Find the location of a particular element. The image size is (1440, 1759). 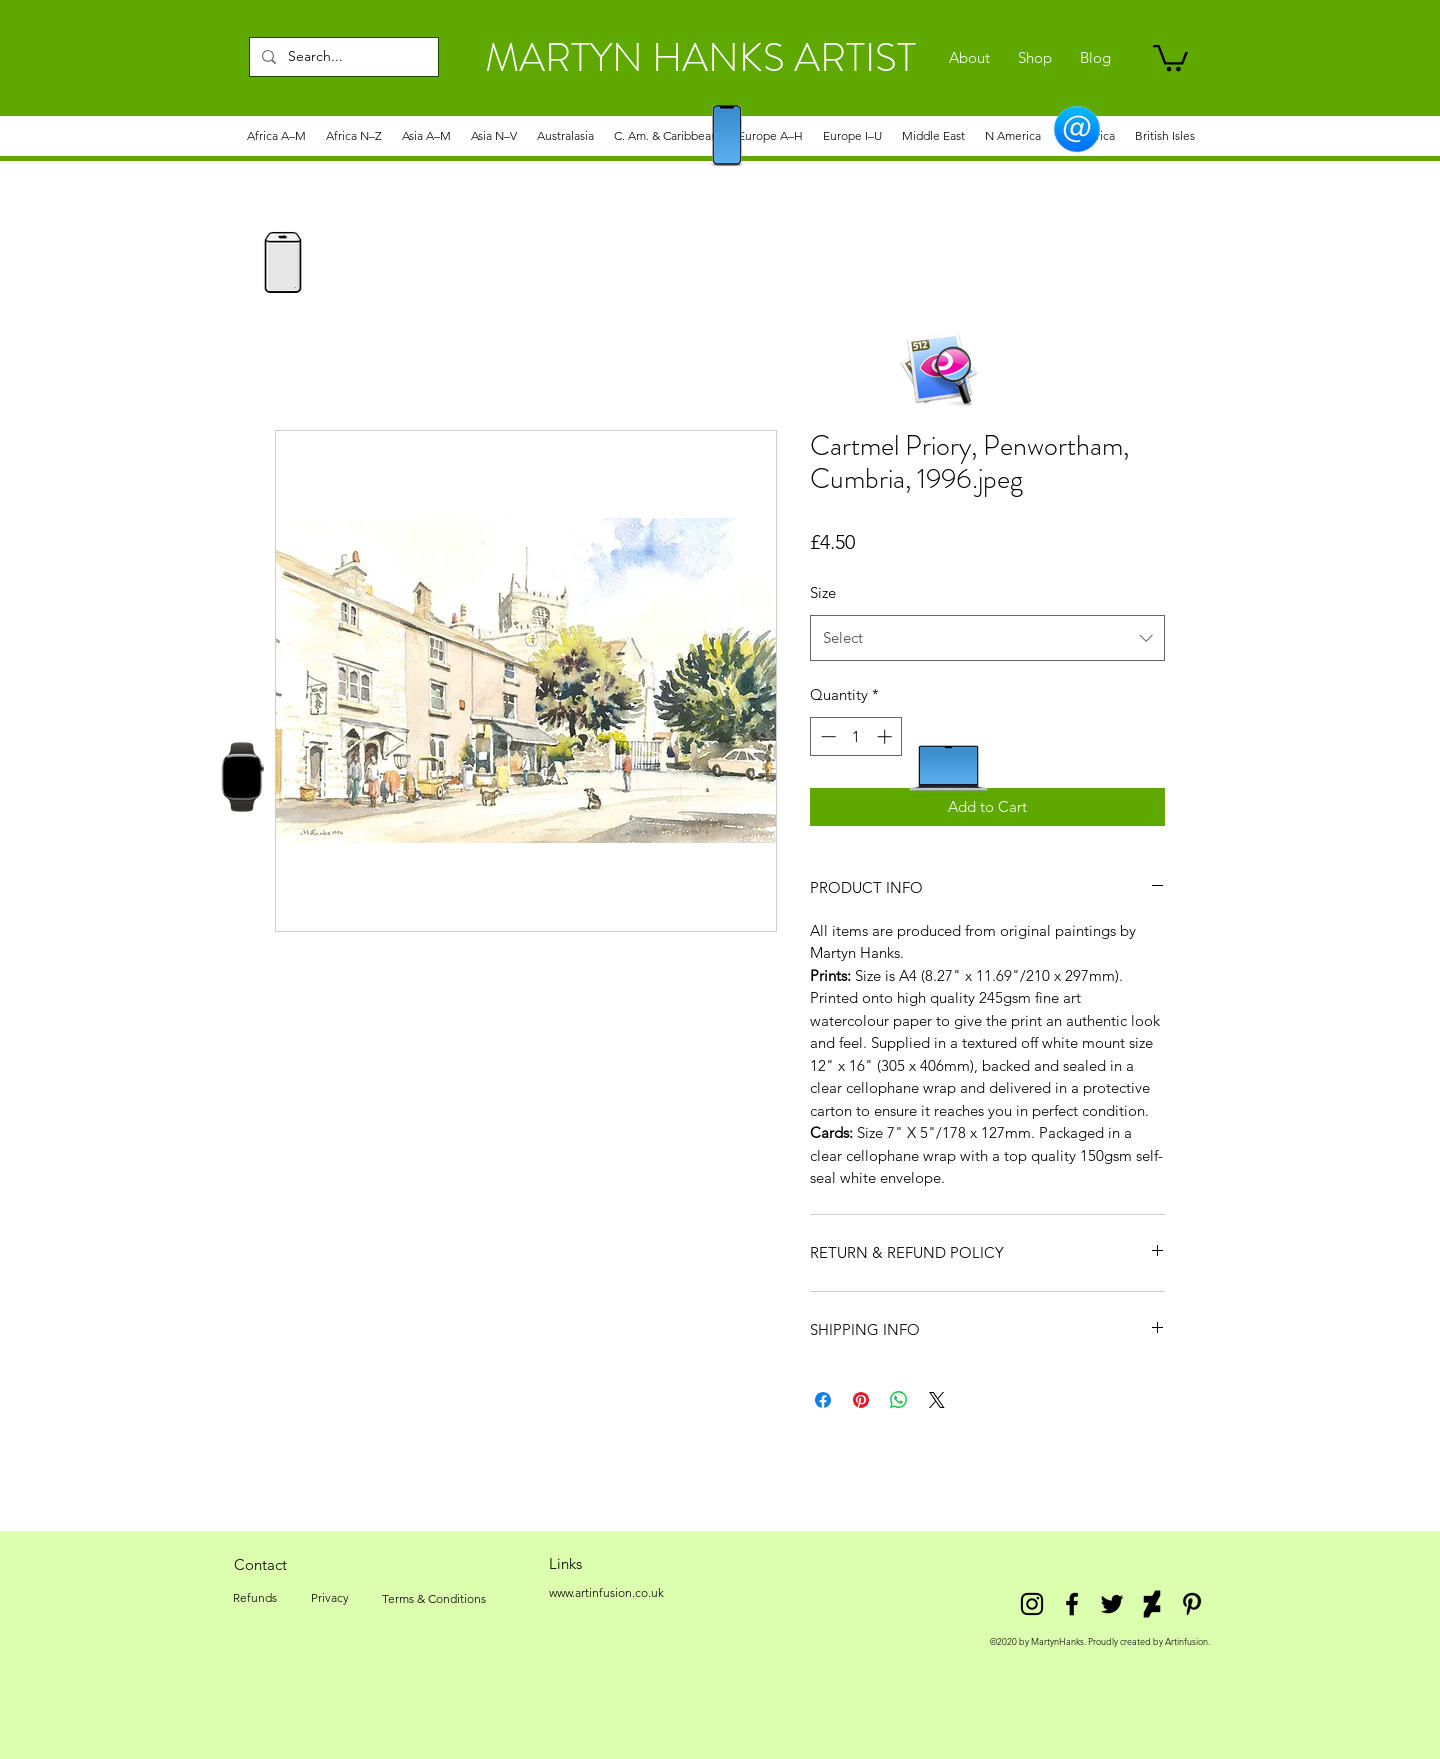

test or preview quick look functionality is located at coordinates (939, 369).